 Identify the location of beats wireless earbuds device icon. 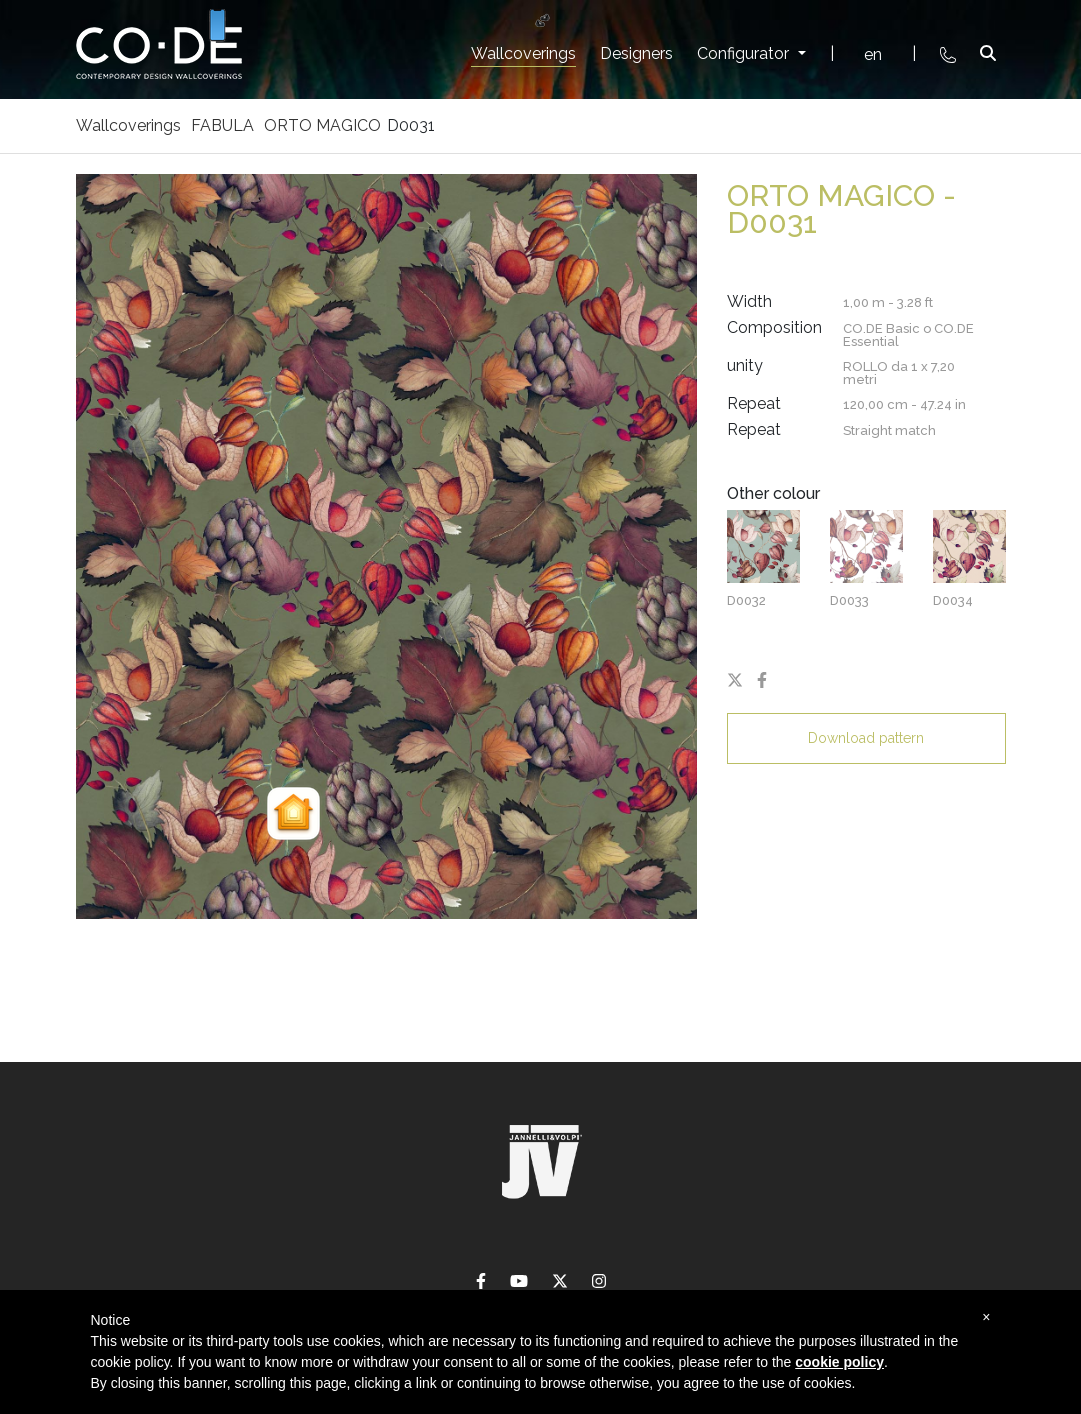
(542, 20).